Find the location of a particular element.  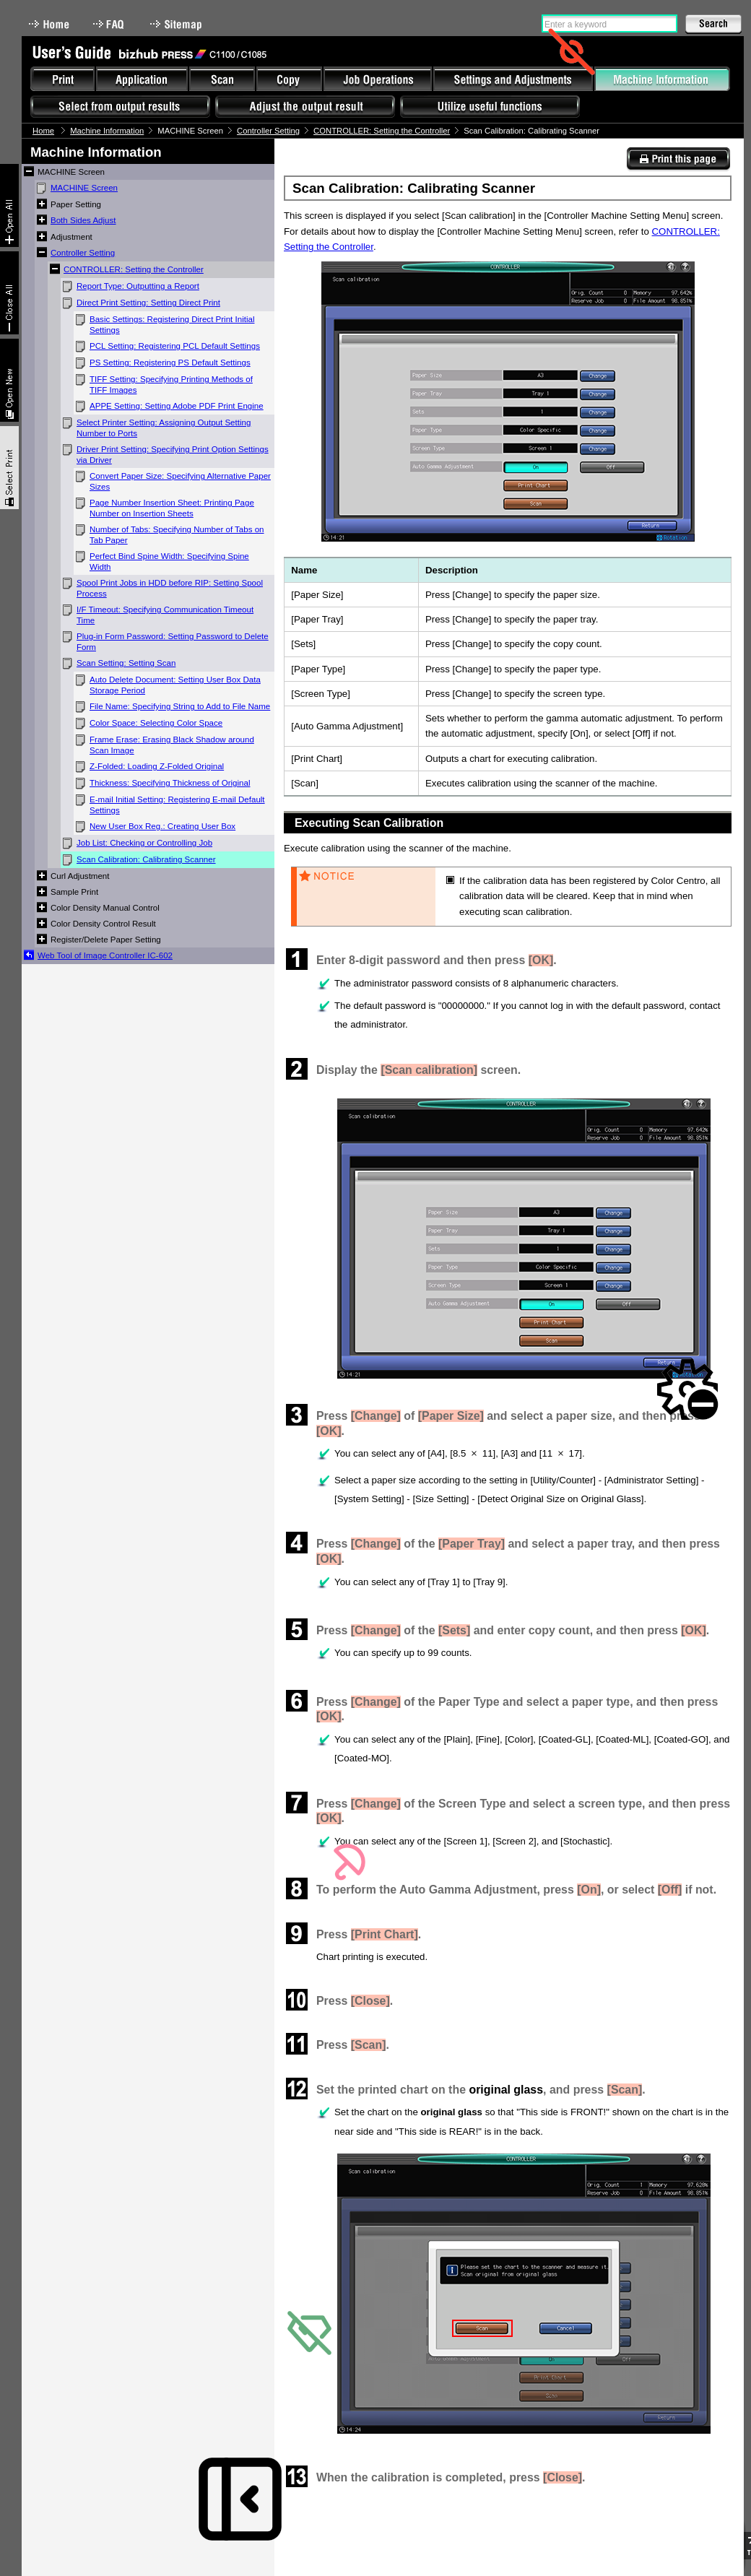

collapse the left sidebar is located at coordinates (240, 2499).